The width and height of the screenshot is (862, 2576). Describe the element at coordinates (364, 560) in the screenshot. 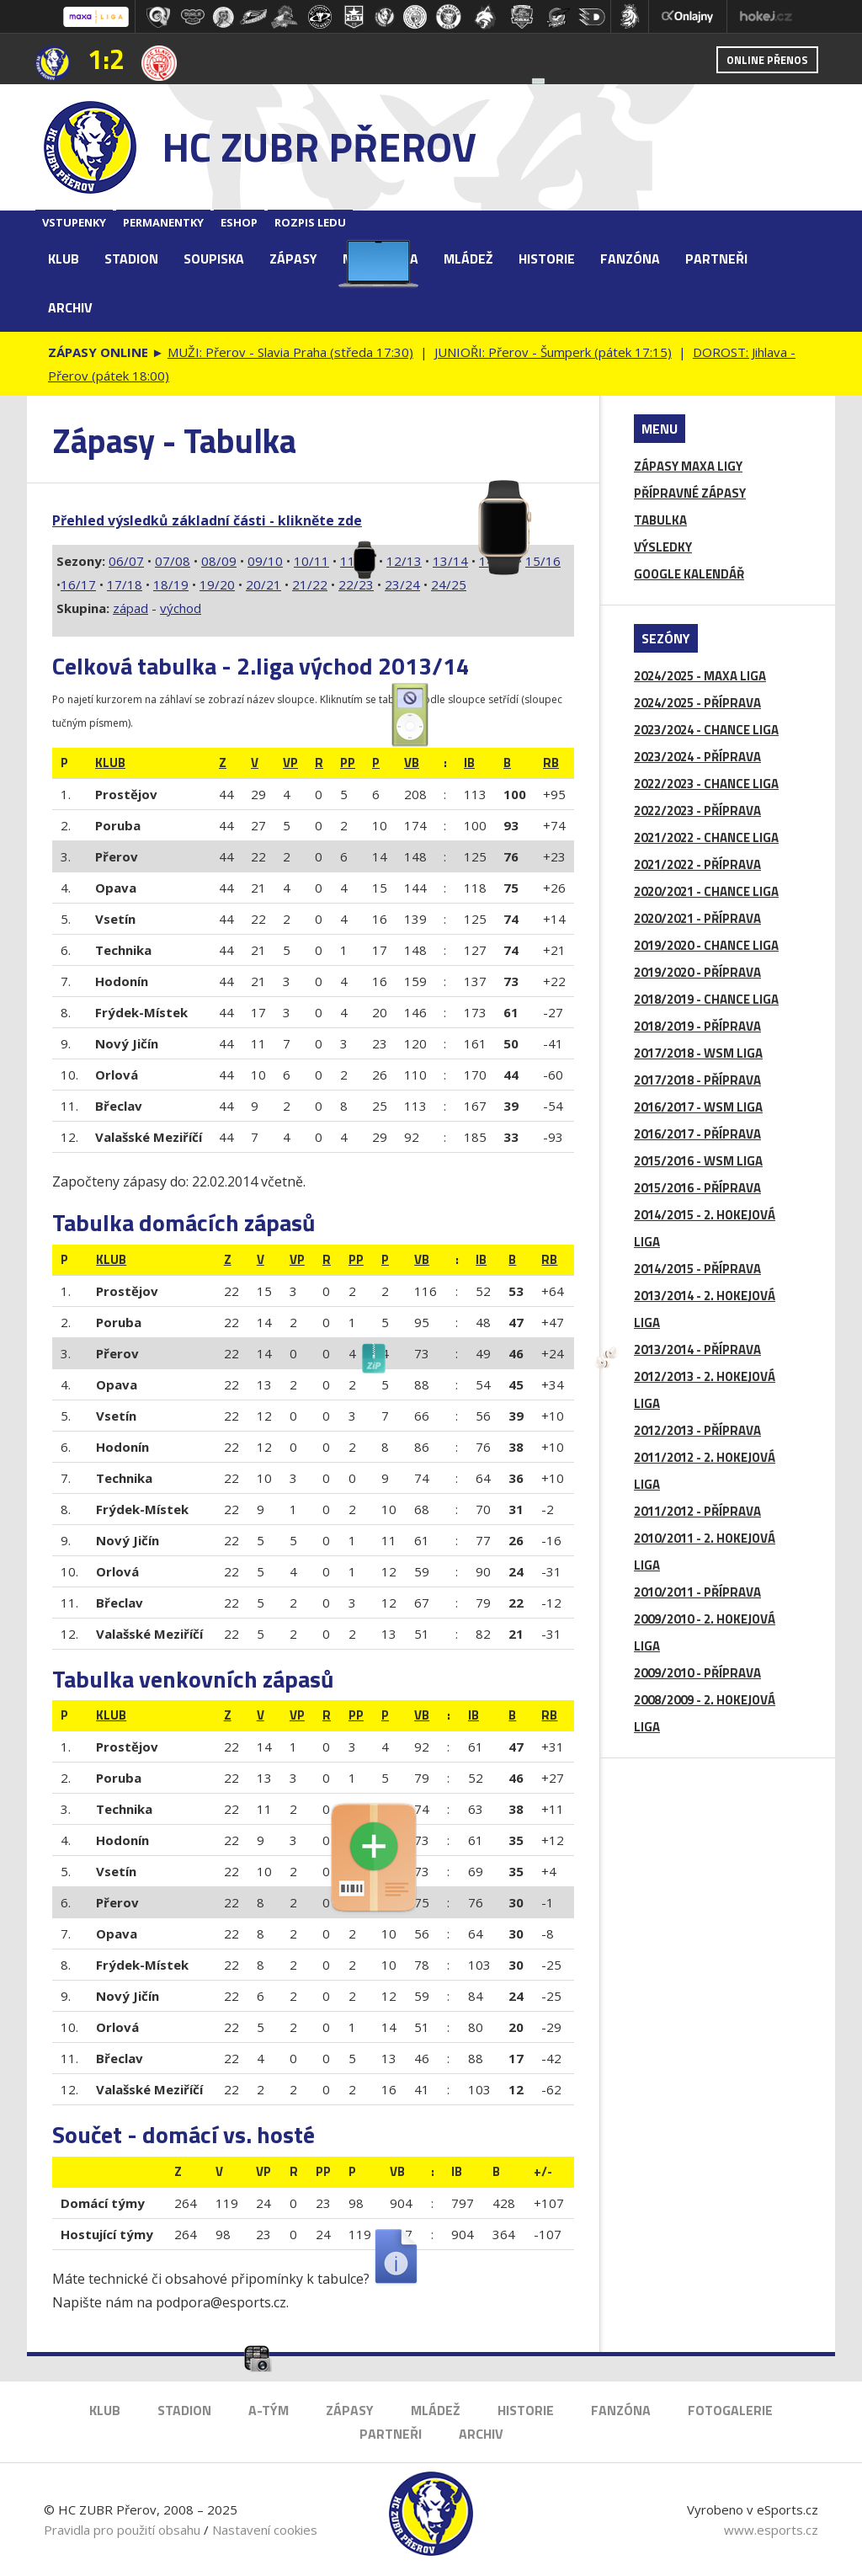

I see `apple watch series 10 device icon` at that location.